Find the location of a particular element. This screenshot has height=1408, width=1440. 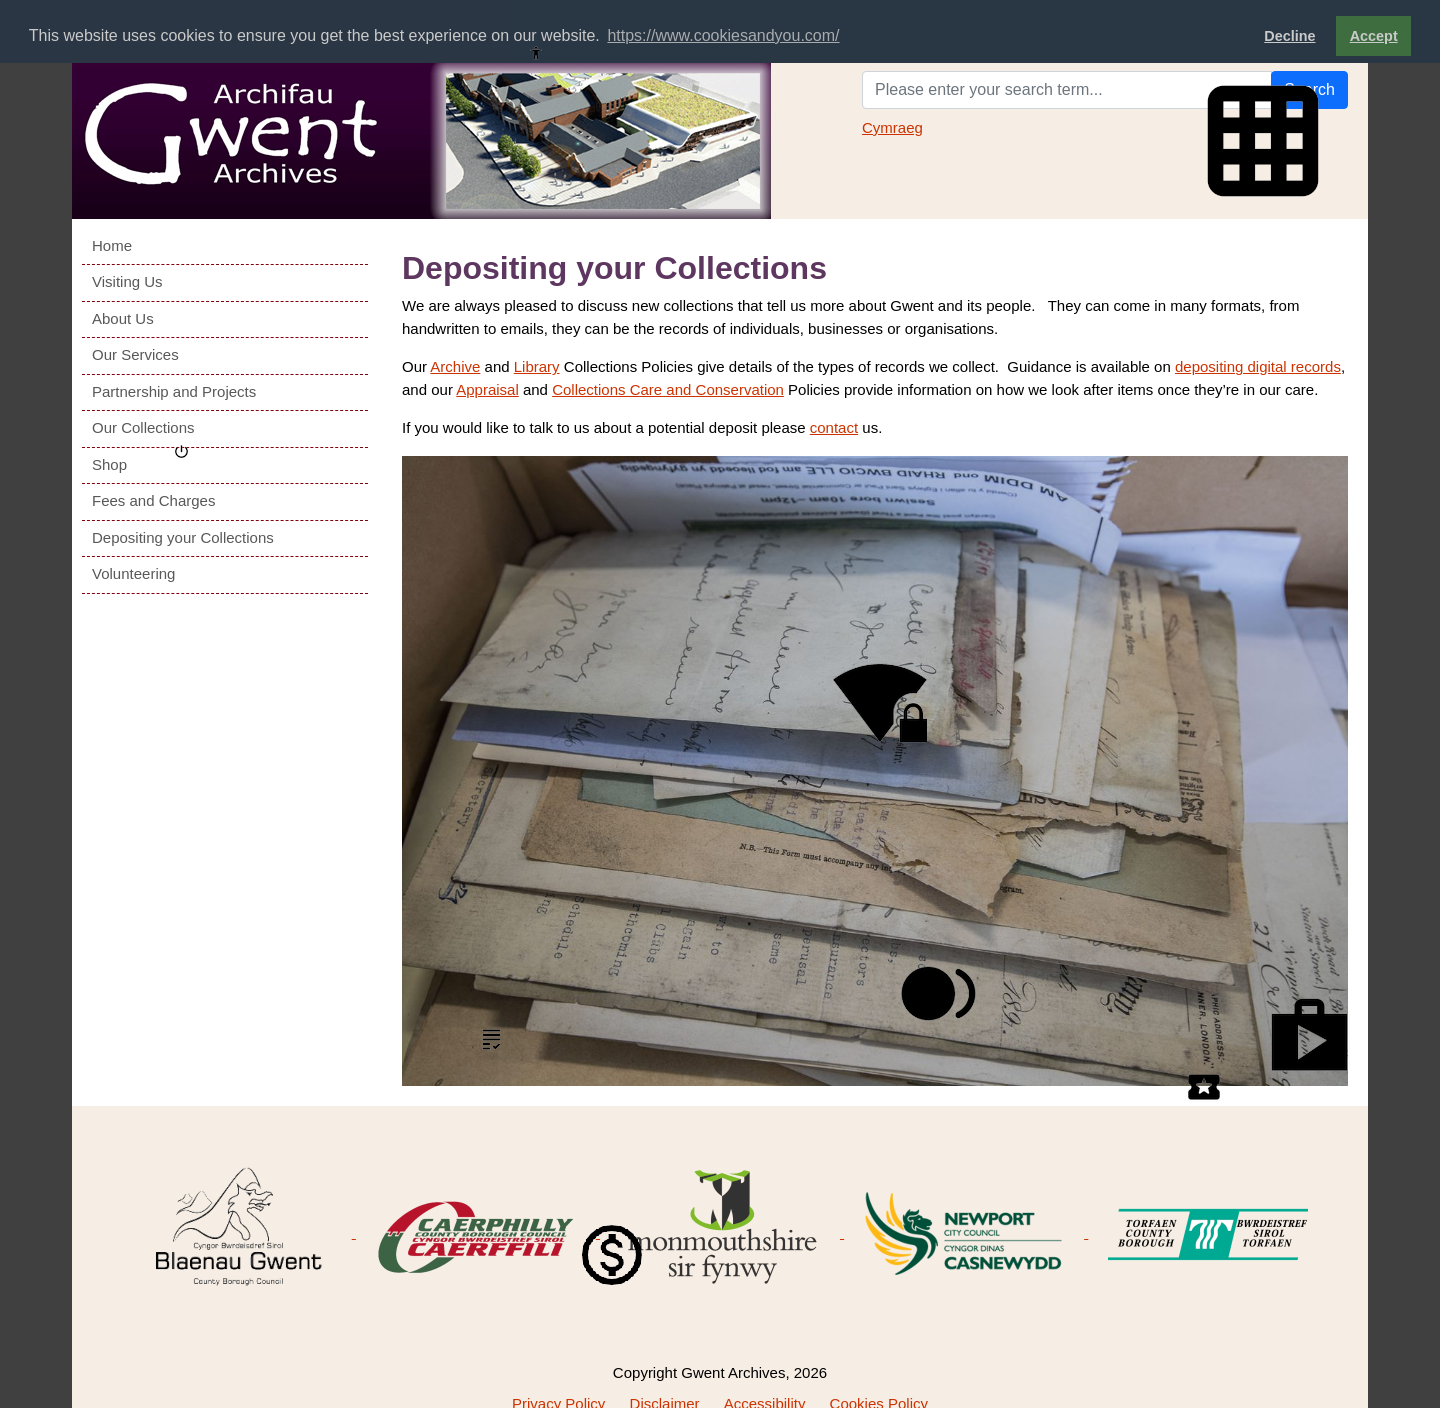

access accessibility settings is located at coordinates (536, 53).